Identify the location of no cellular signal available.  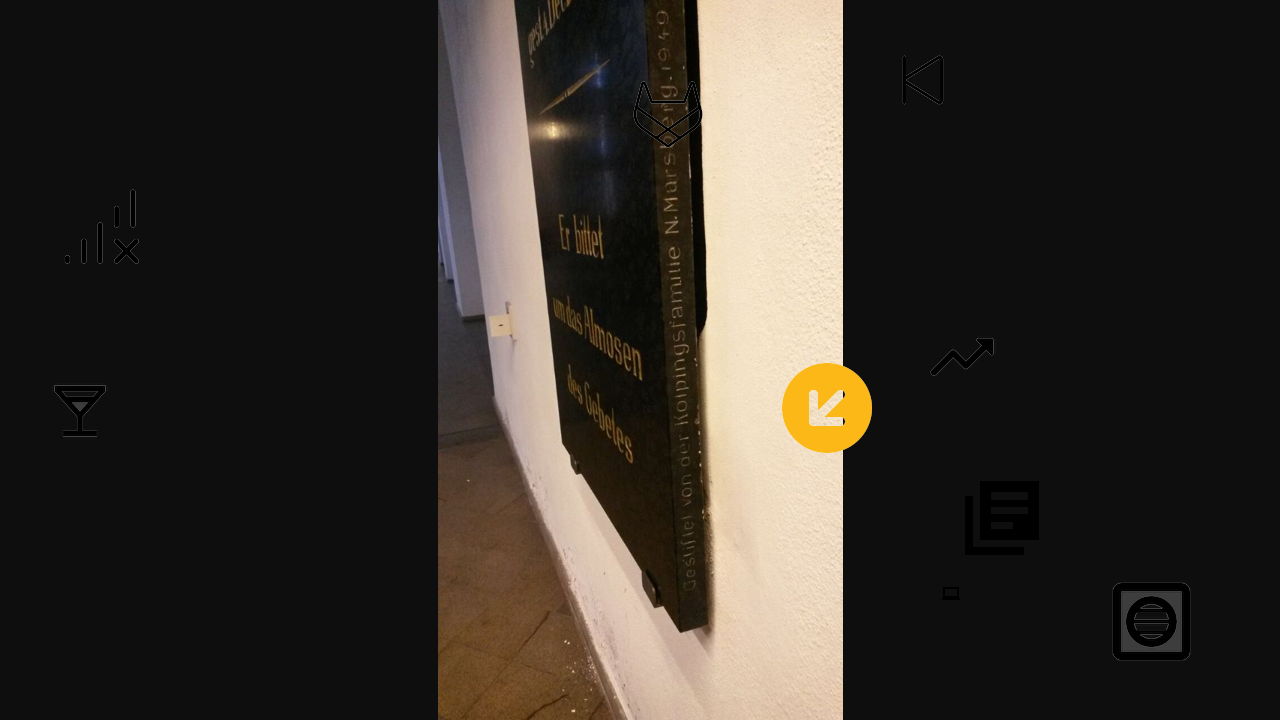
(103, 231).